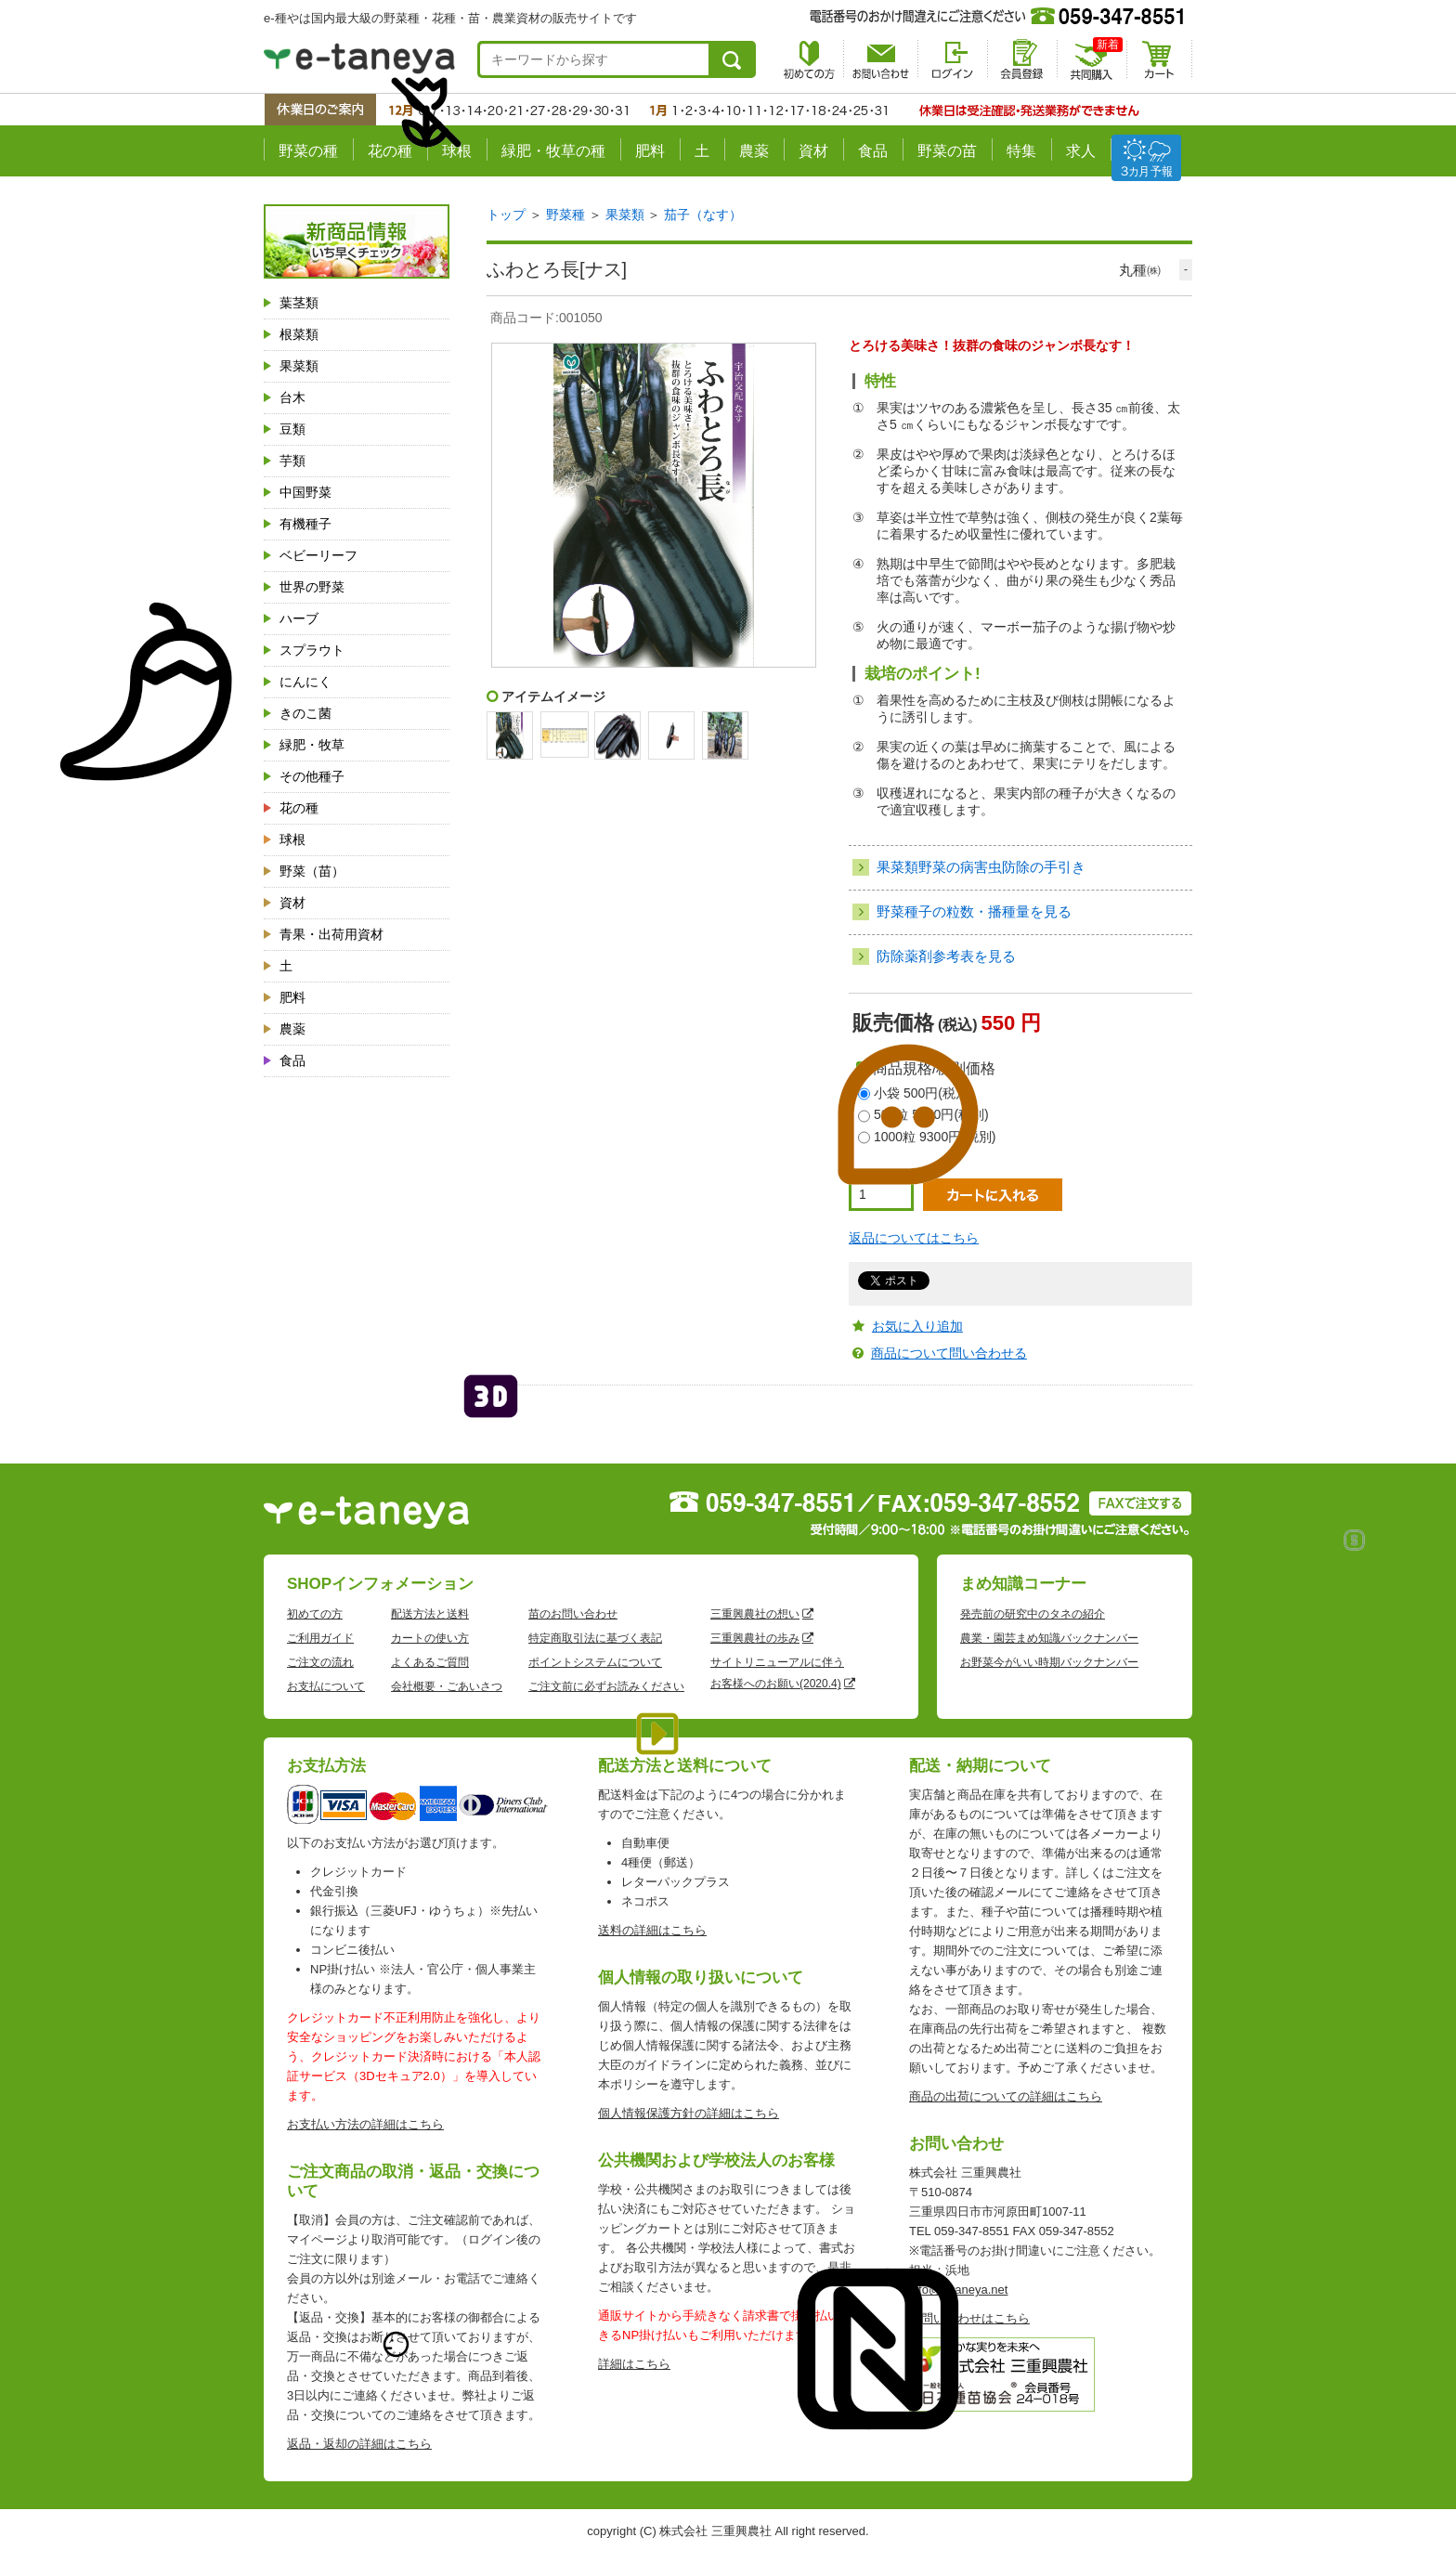 The height and width of the screenshot is (2563, 1456). What do you see at coordinates (490, 1396) in the screenshot?
I see `indicates 3D content or viewing mode` at bounding box center [490, 1396].